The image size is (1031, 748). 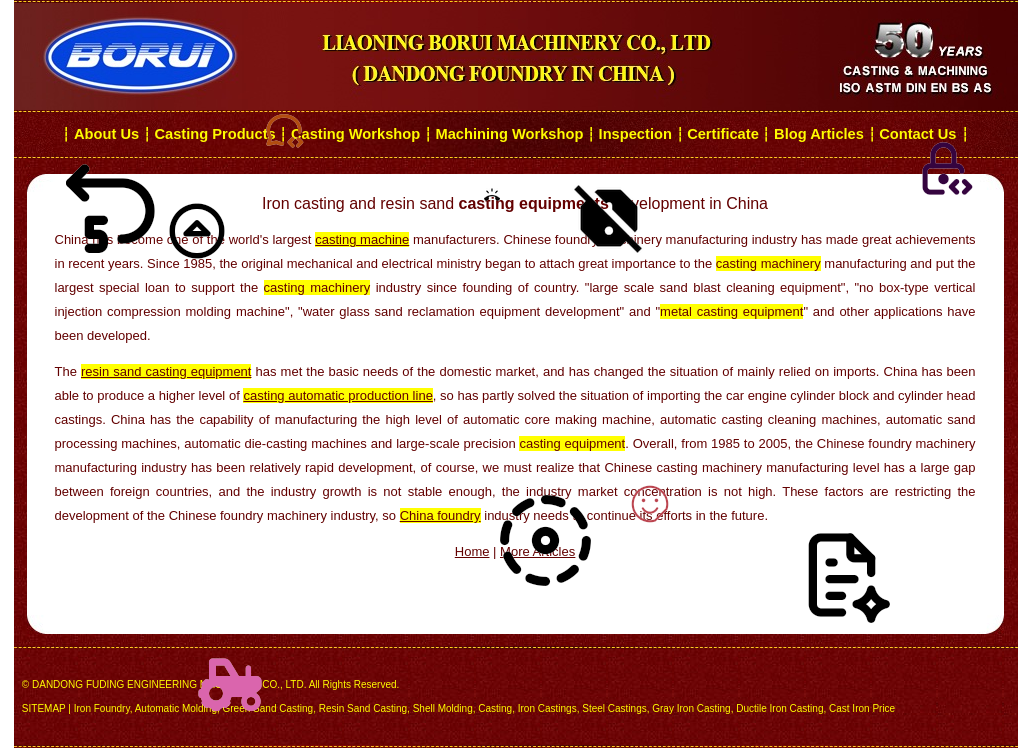 I want to click on apply tilt-shift blur effect to photo, so click(x=545, y=540).